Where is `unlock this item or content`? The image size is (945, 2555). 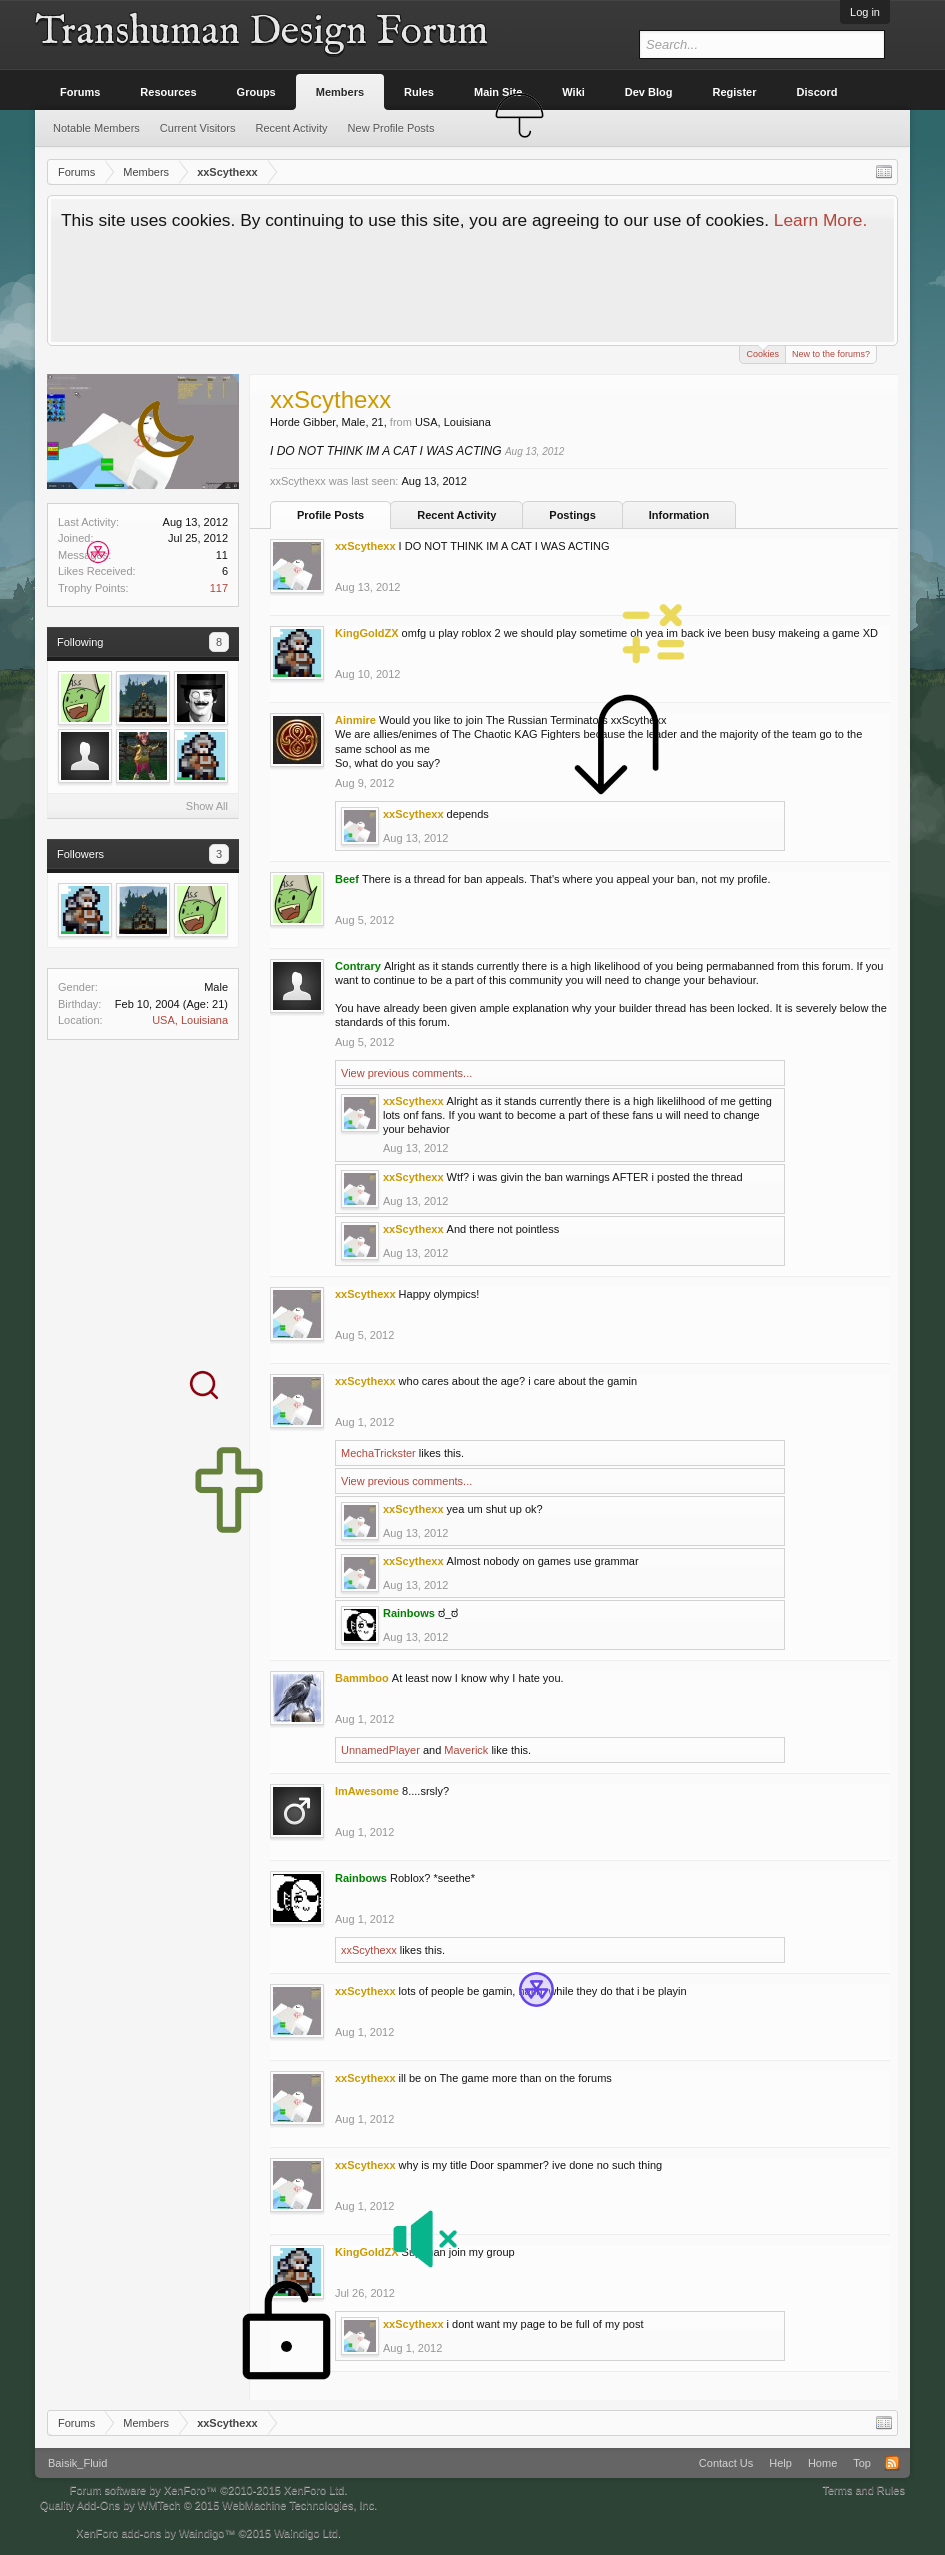 unlock this item or content is located at coordinates (286, 2335).